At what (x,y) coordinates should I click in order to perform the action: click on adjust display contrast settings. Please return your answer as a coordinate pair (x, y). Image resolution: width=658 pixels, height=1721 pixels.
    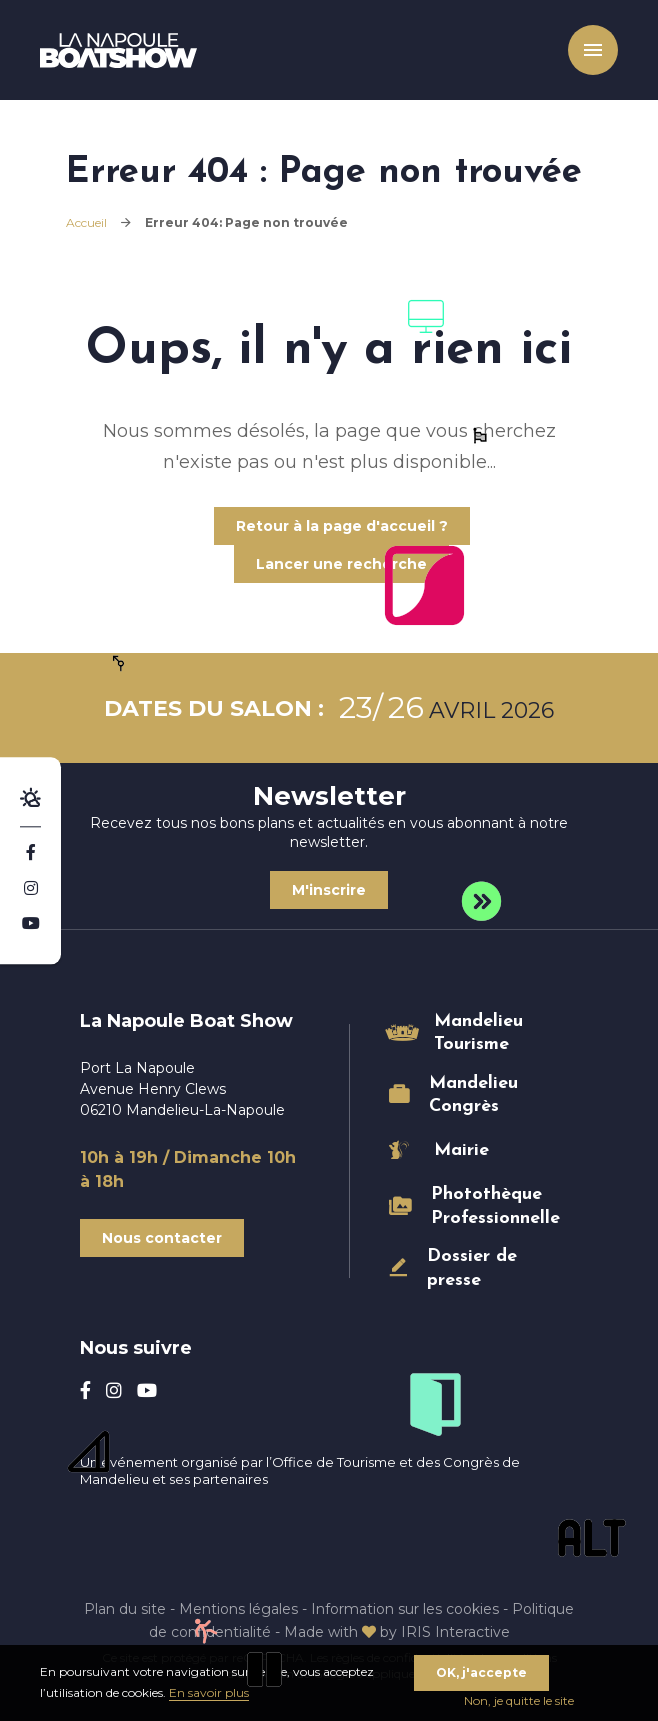
    Looking at the image, I should click on (424, 585).